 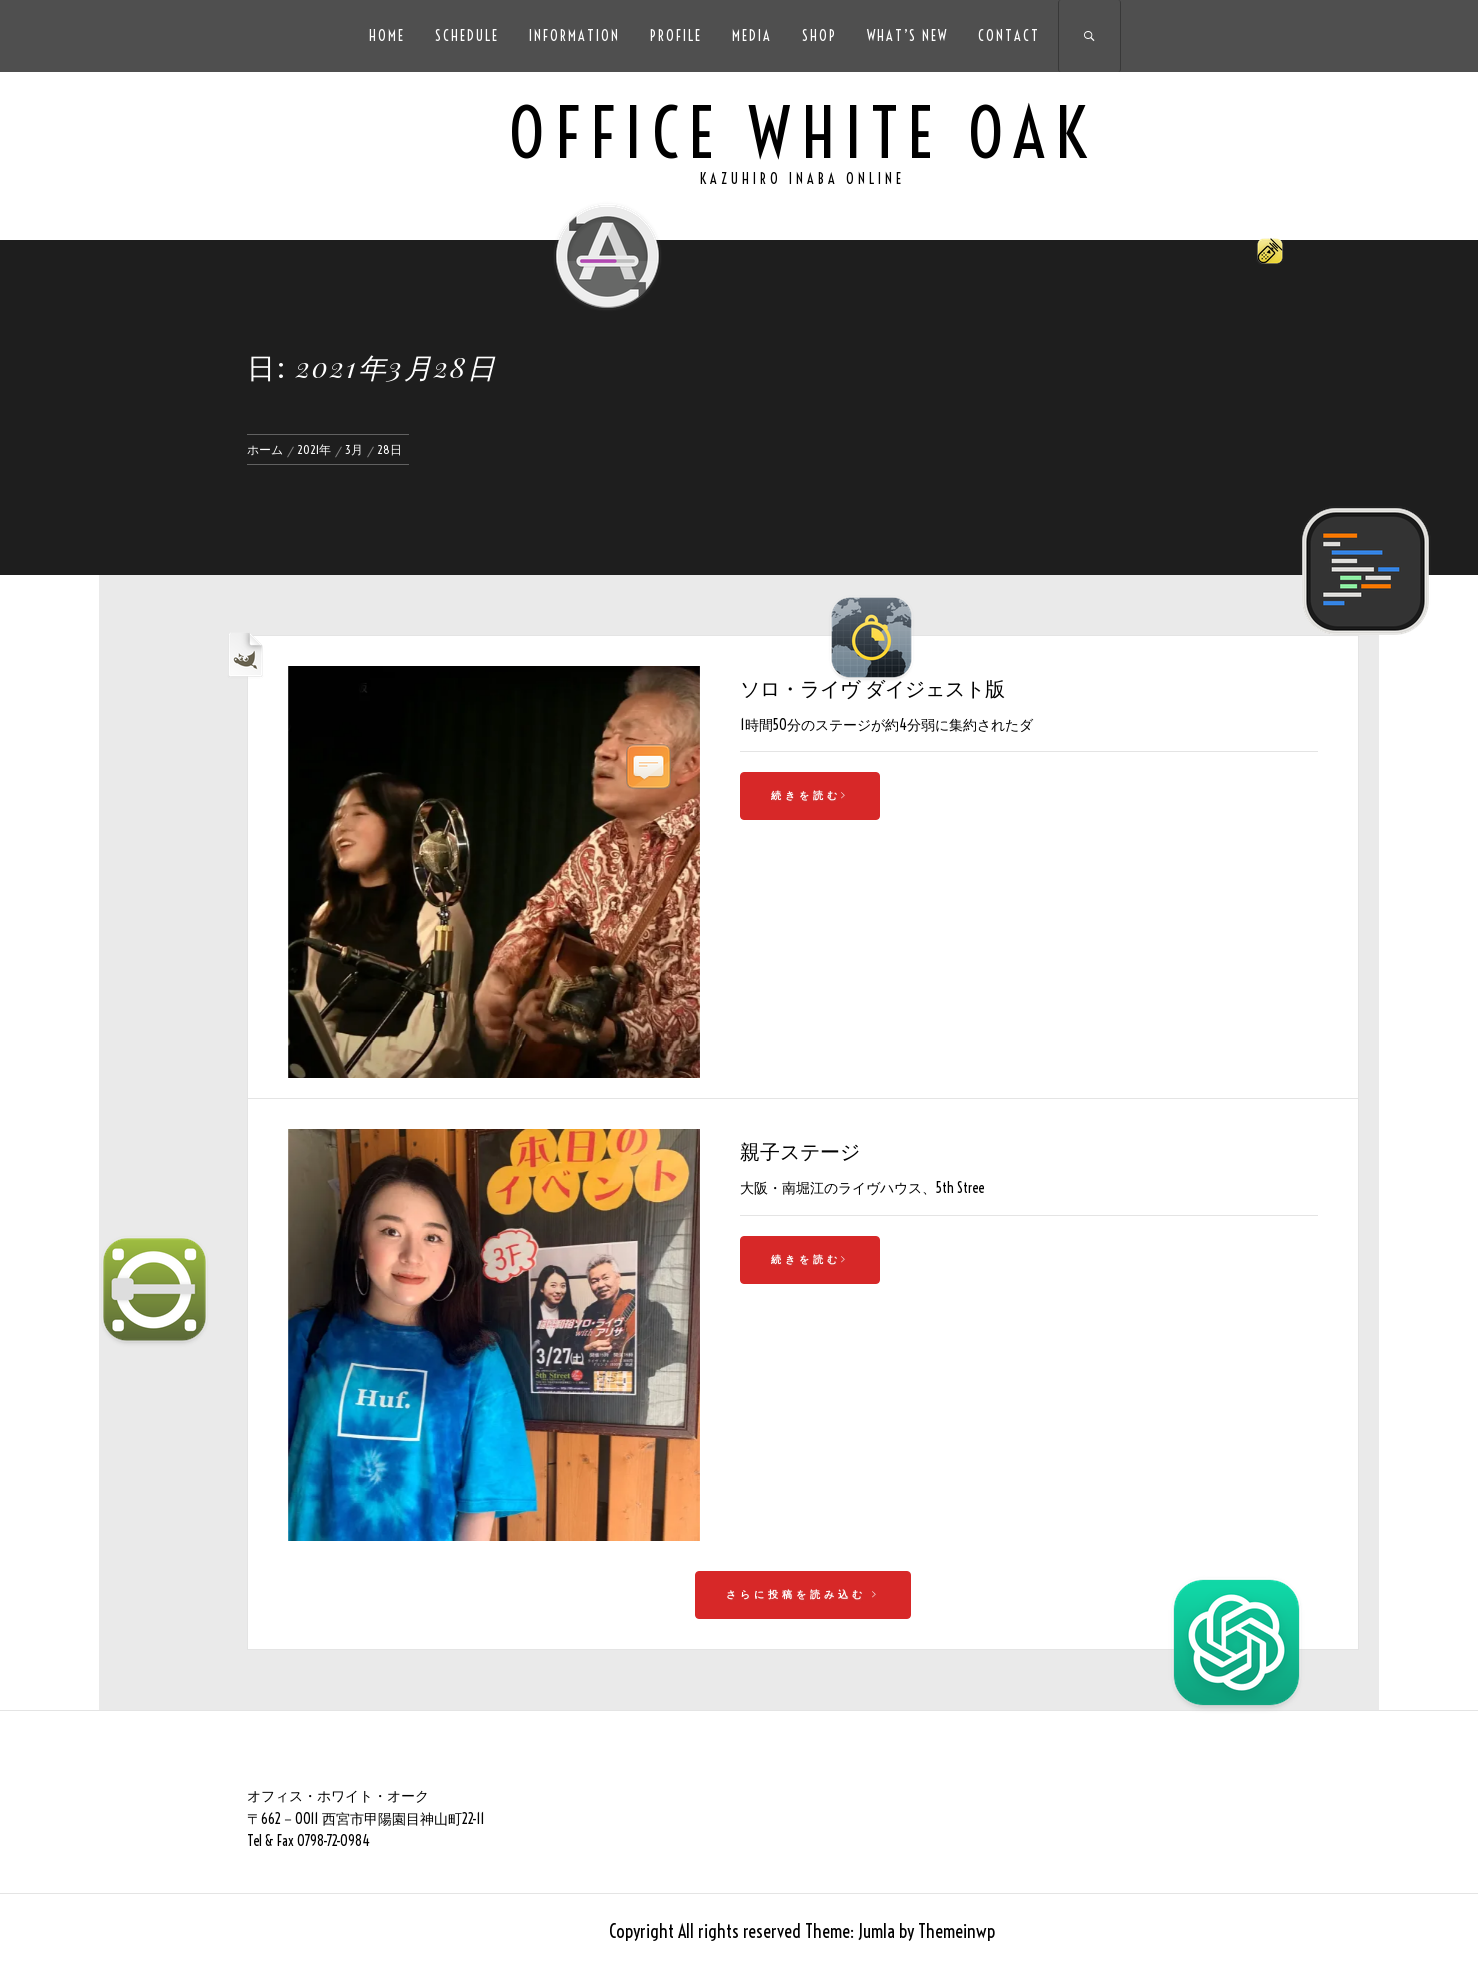 What do you see at coordinates (607, 256) in the screenshot?
I see `check for and install software updates` at bounding box center [607, 256].